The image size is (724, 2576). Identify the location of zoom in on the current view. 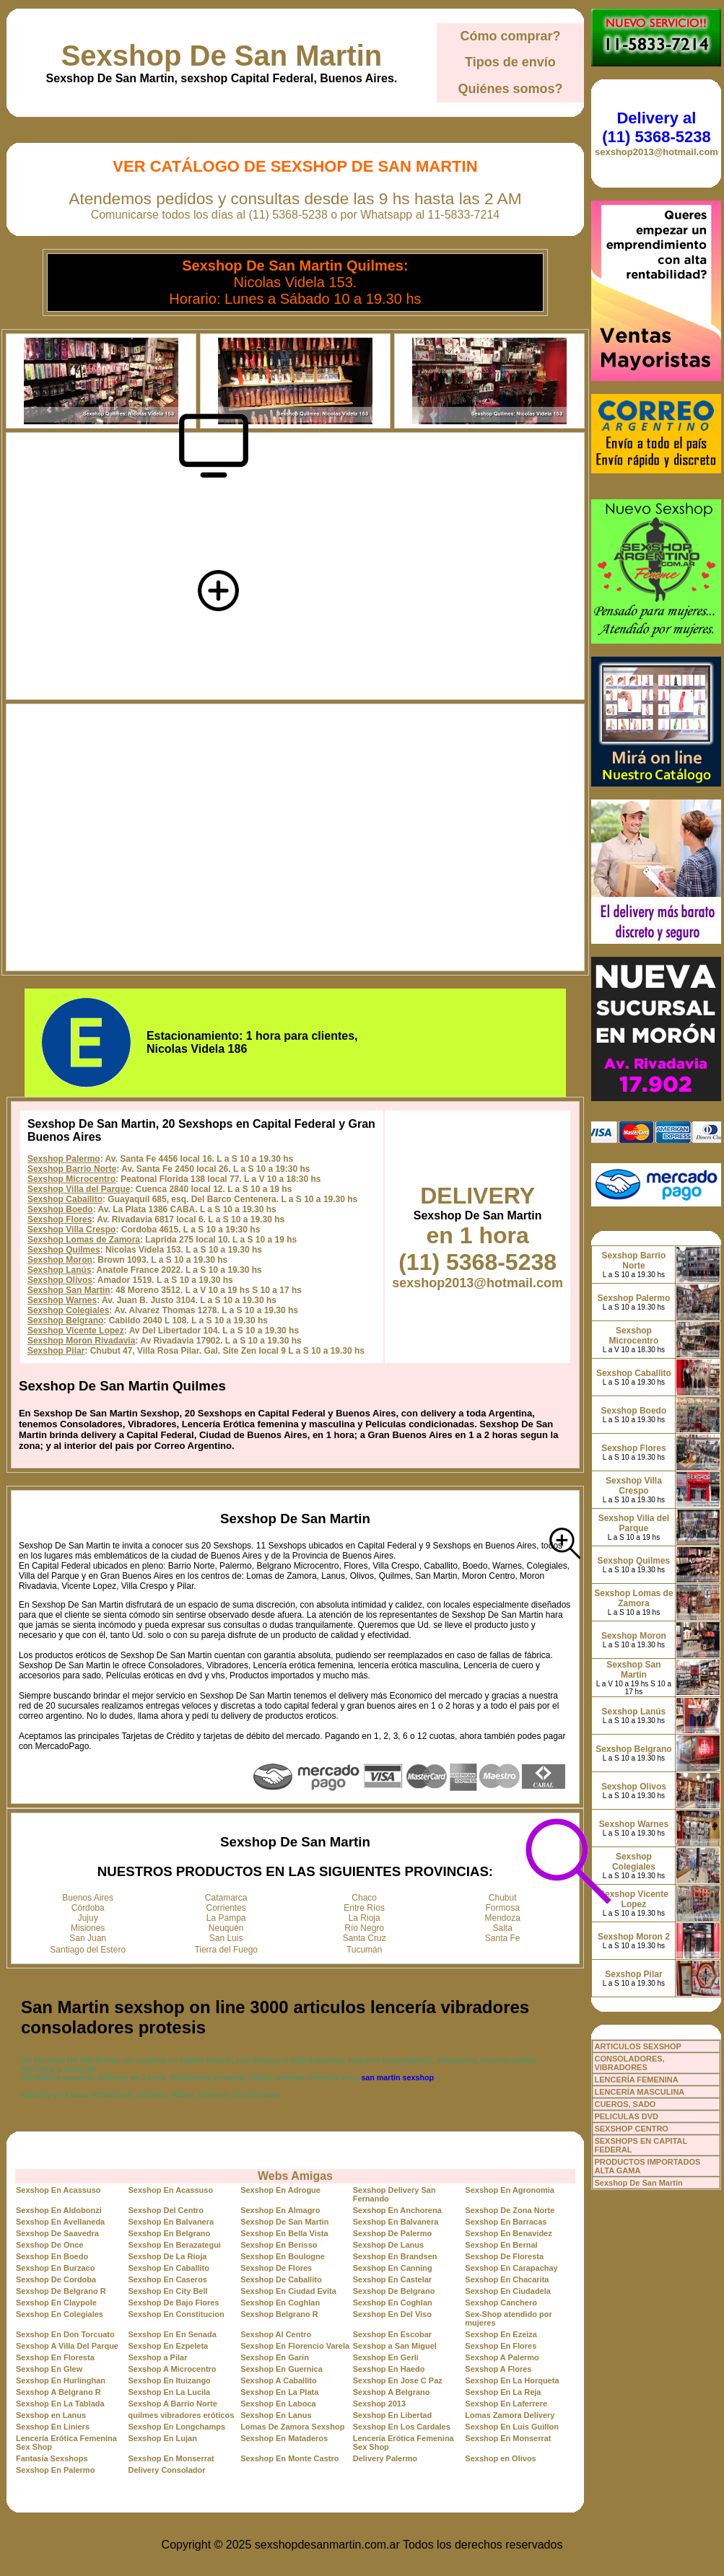
(565, 1543).